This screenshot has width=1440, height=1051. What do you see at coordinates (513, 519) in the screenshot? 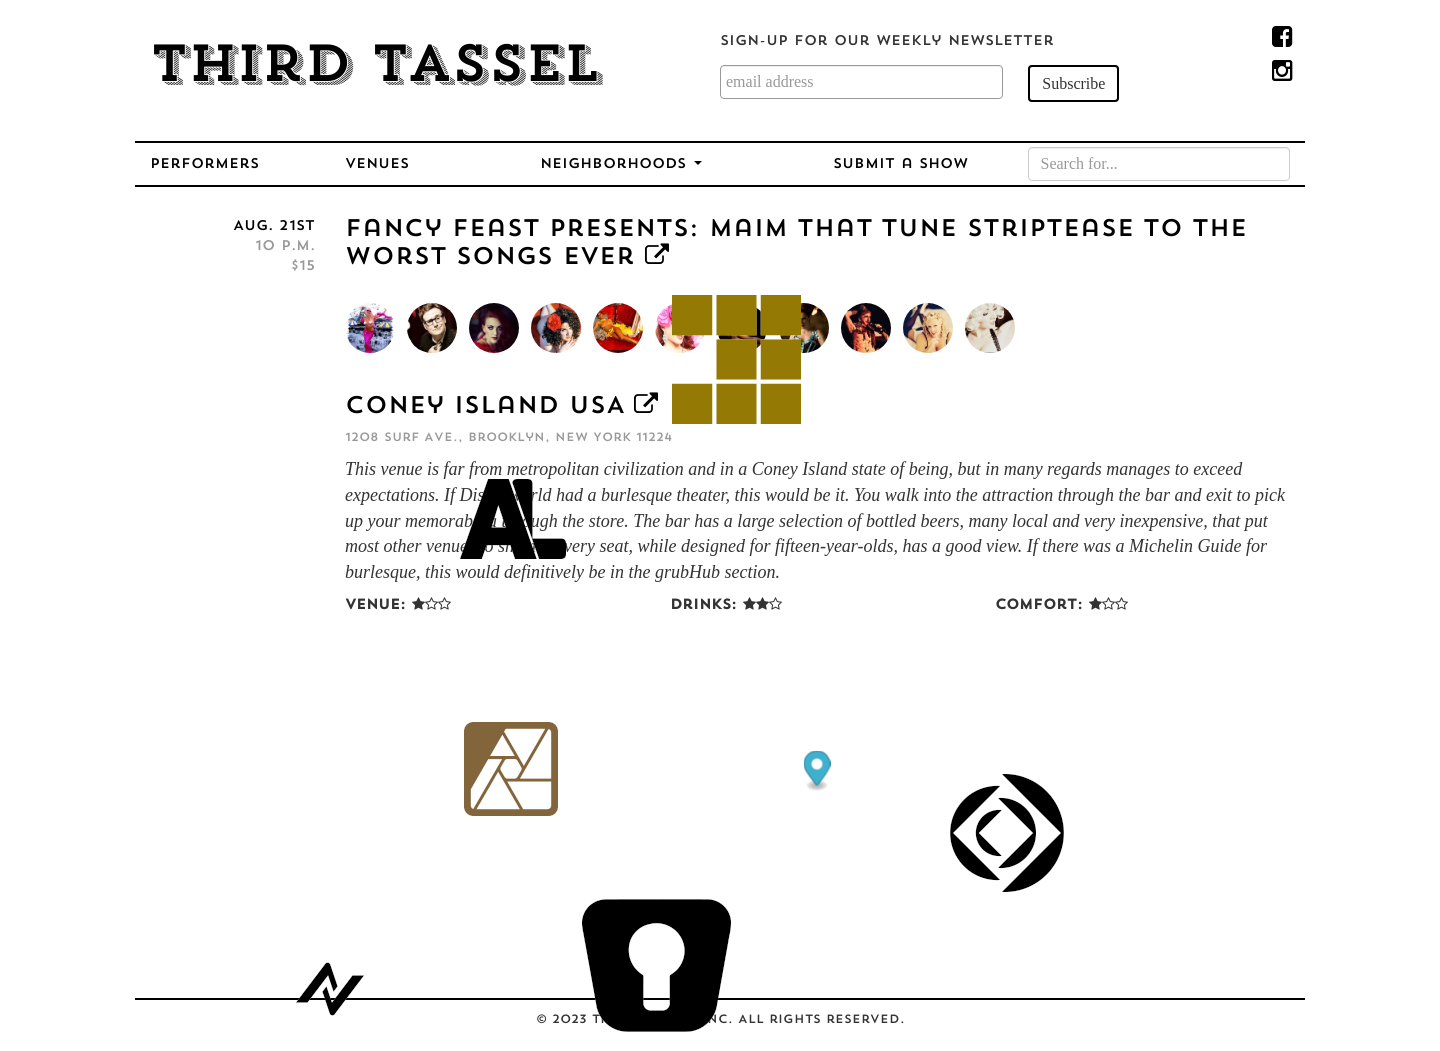
I see `open AniList app or website` at bounding box center [513, 519].